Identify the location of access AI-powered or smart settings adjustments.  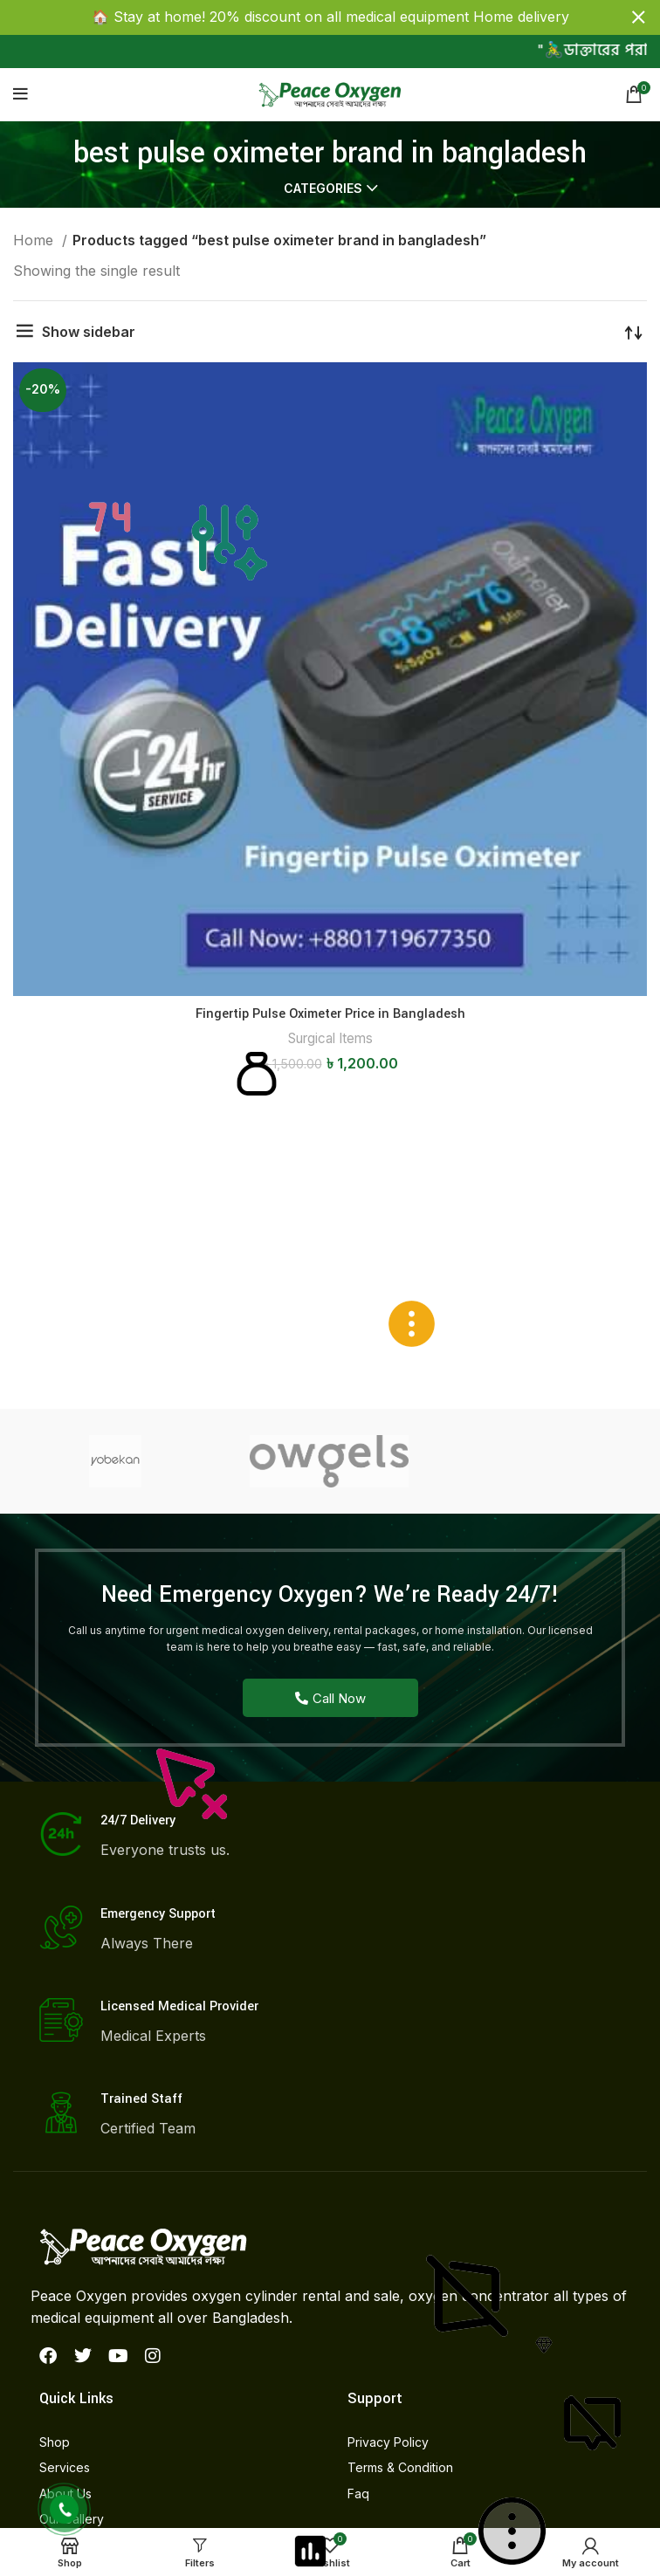
(224, 538).